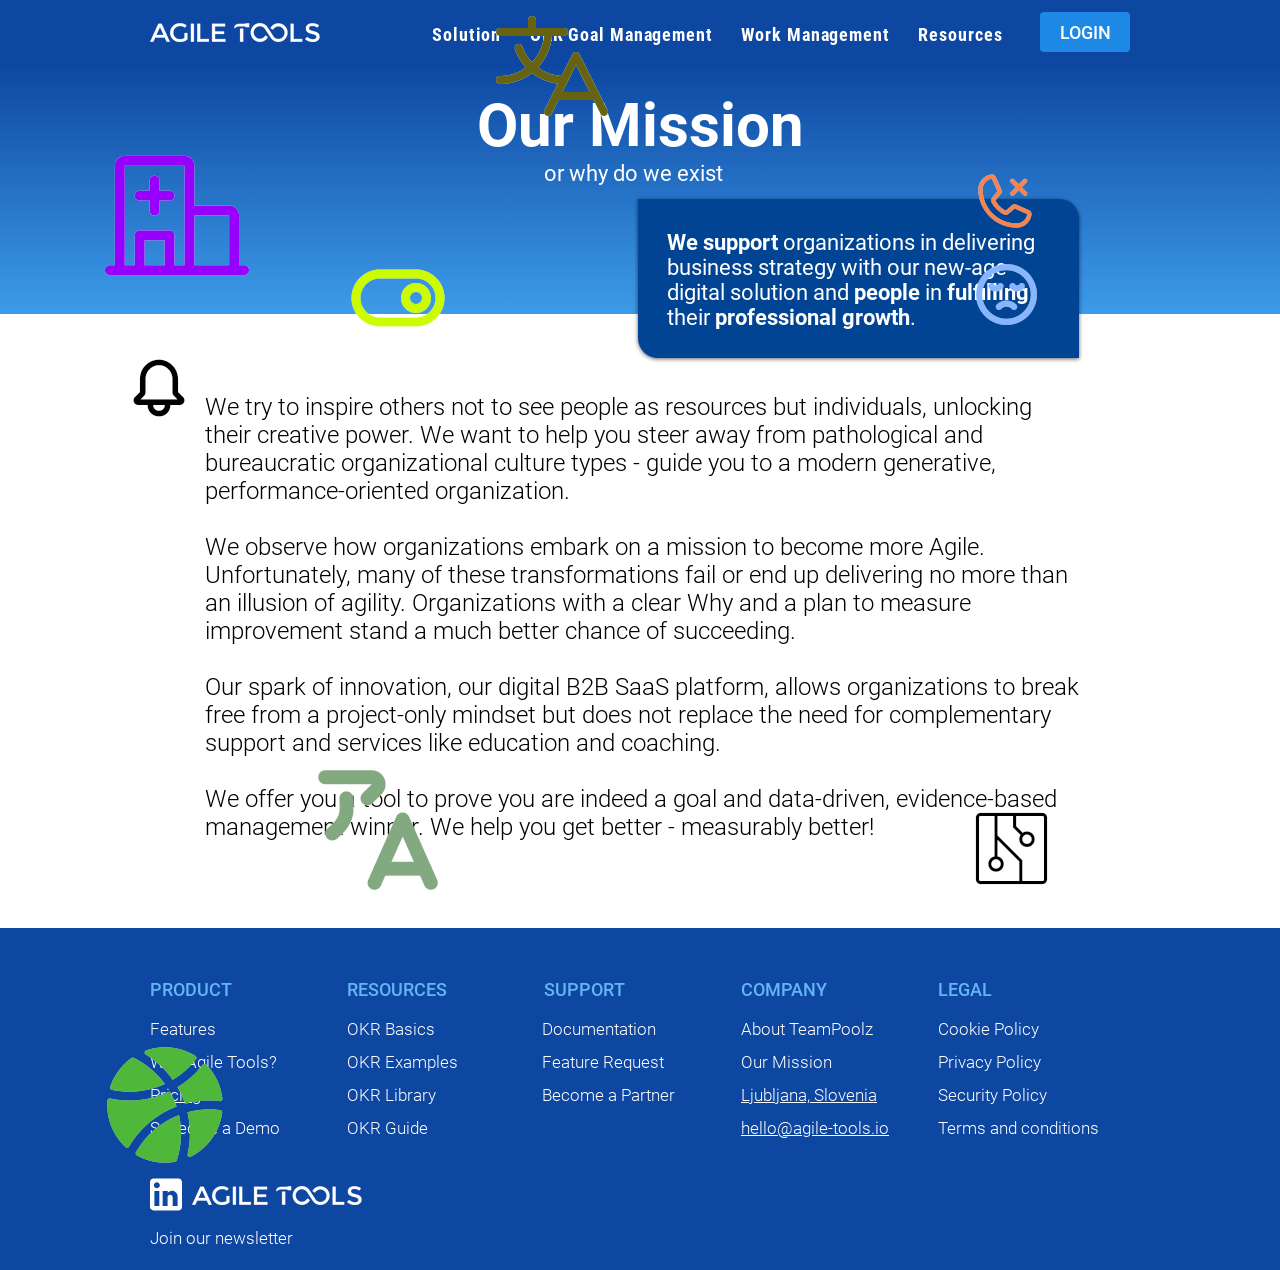 The width and height of the screenshot is (1280, 1270). I want to click on toggle switch in the on position, so click(398, 298).